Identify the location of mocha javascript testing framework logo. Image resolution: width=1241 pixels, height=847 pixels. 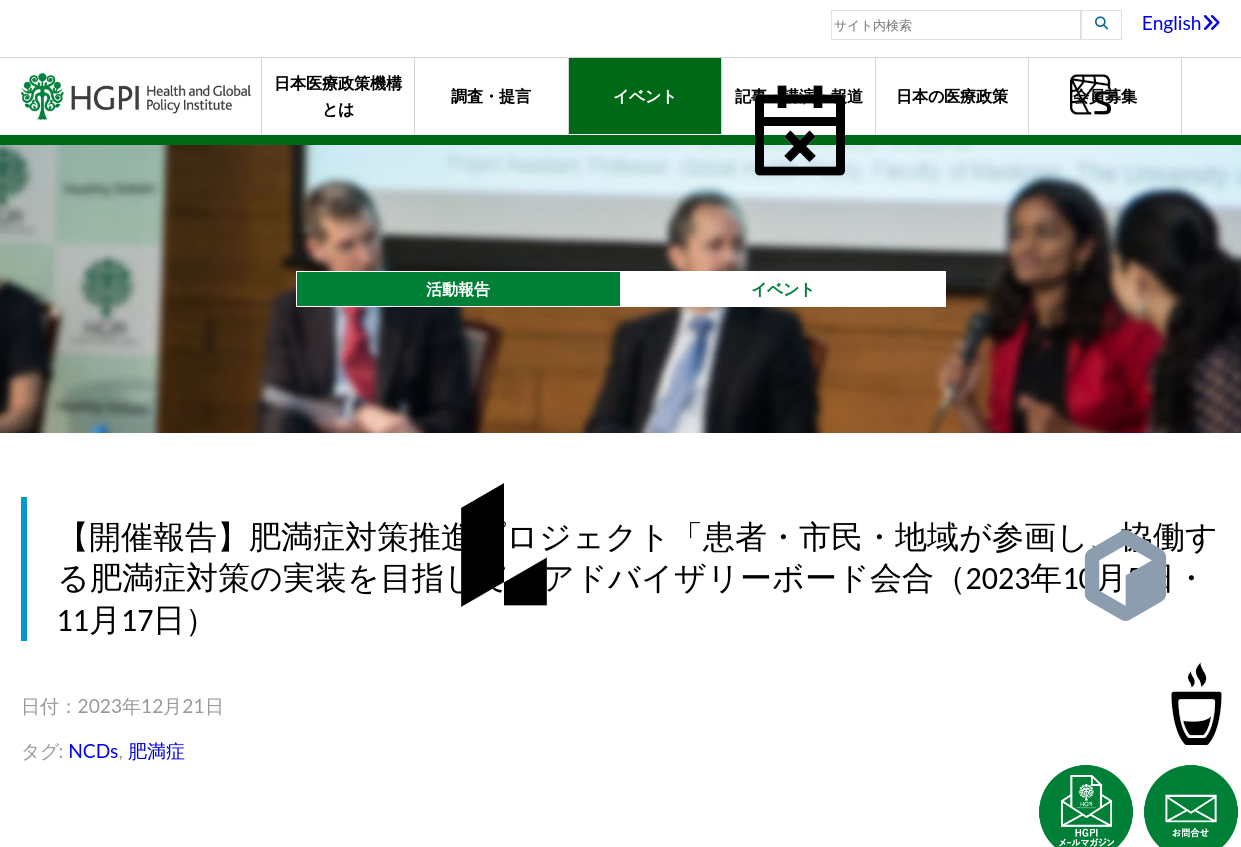
(1196, 703).